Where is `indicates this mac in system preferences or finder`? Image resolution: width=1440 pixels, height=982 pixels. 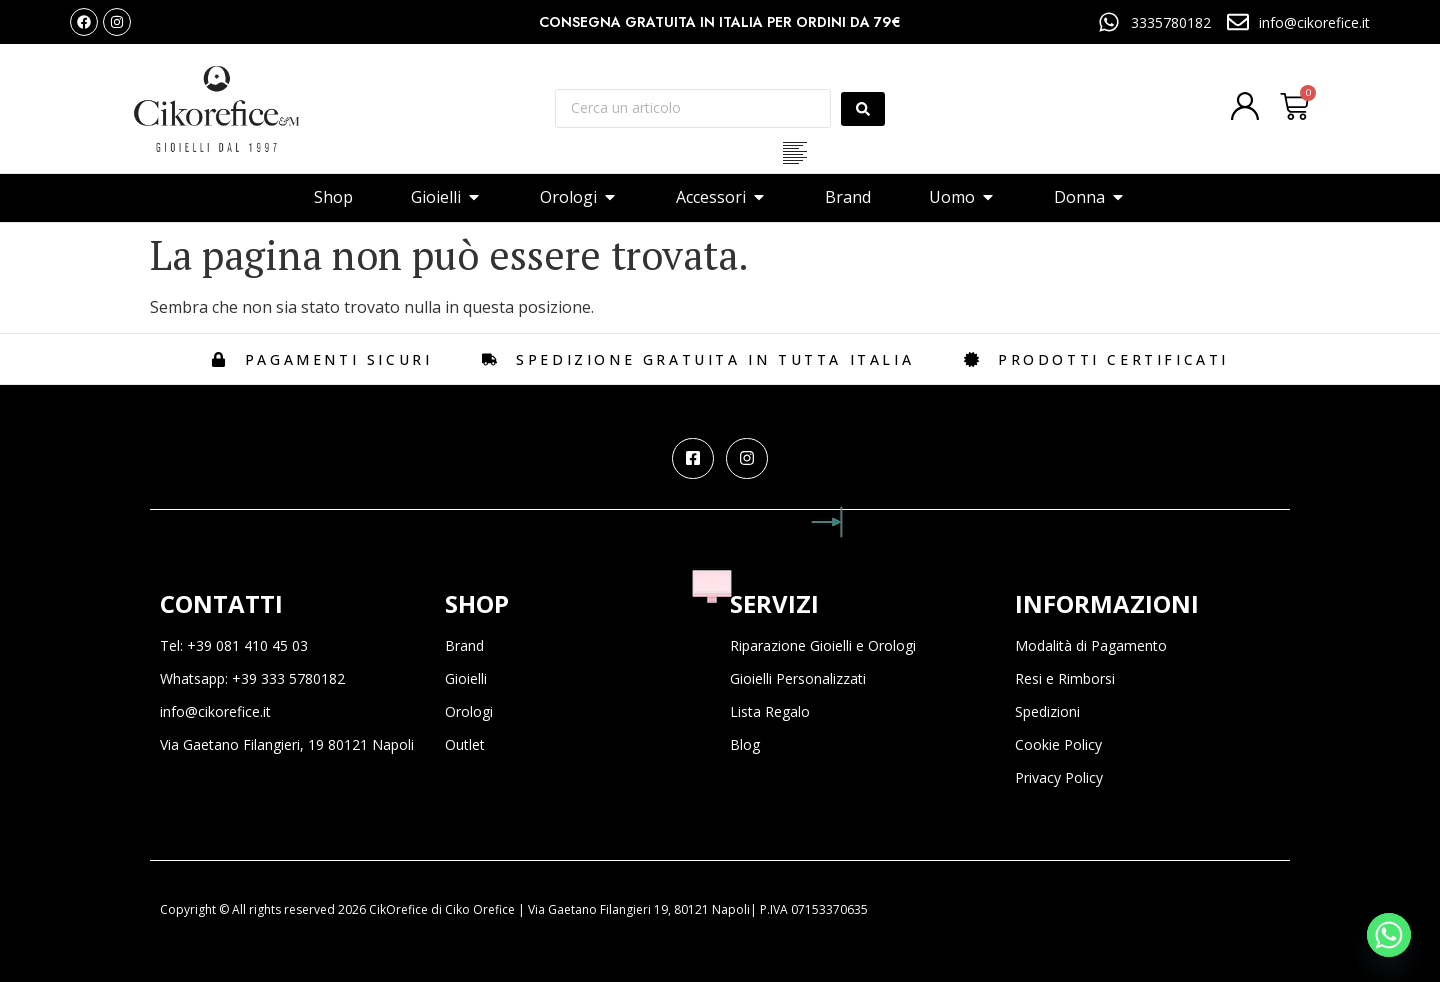 indicates this mac in system preferences or finder is located at coordinates (712, 586).